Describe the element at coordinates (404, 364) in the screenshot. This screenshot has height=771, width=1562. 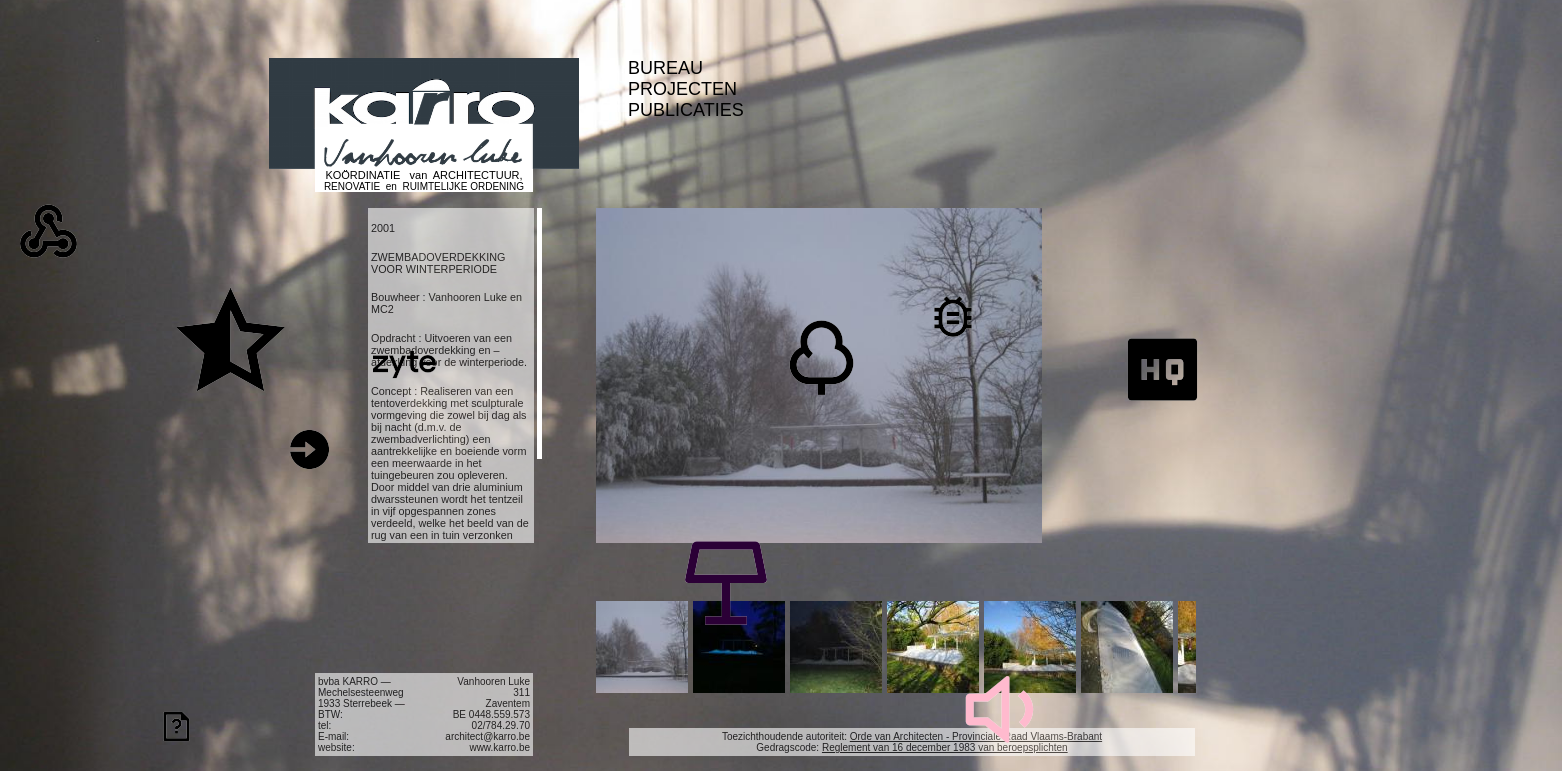
I see `Zyte company logo` at that location.